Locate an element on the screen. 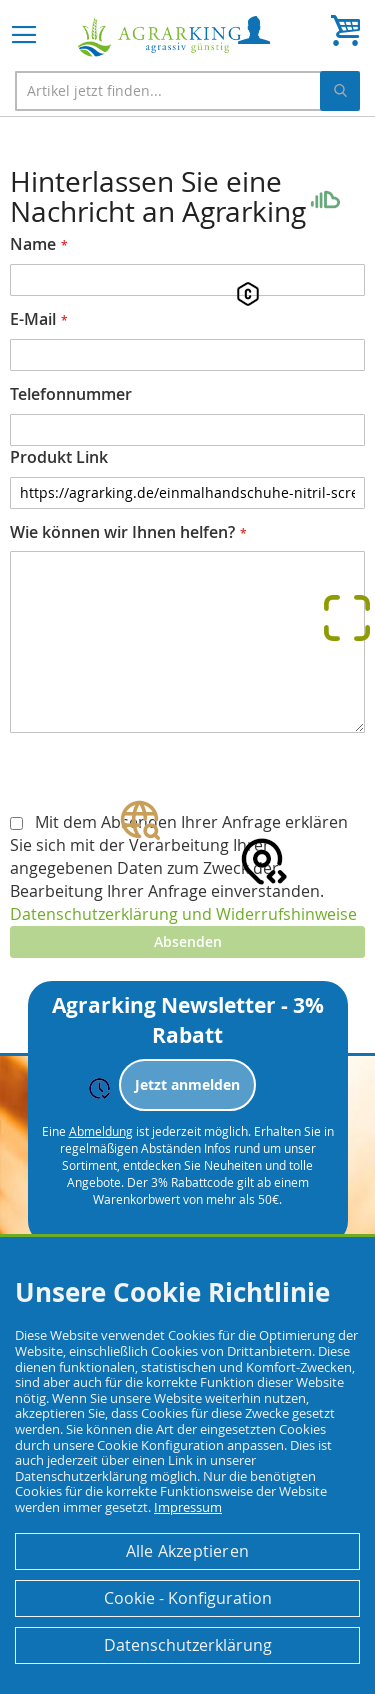 This screenshot has height=1694, width=375. open soundcloud is located at coordinates (325, 199).